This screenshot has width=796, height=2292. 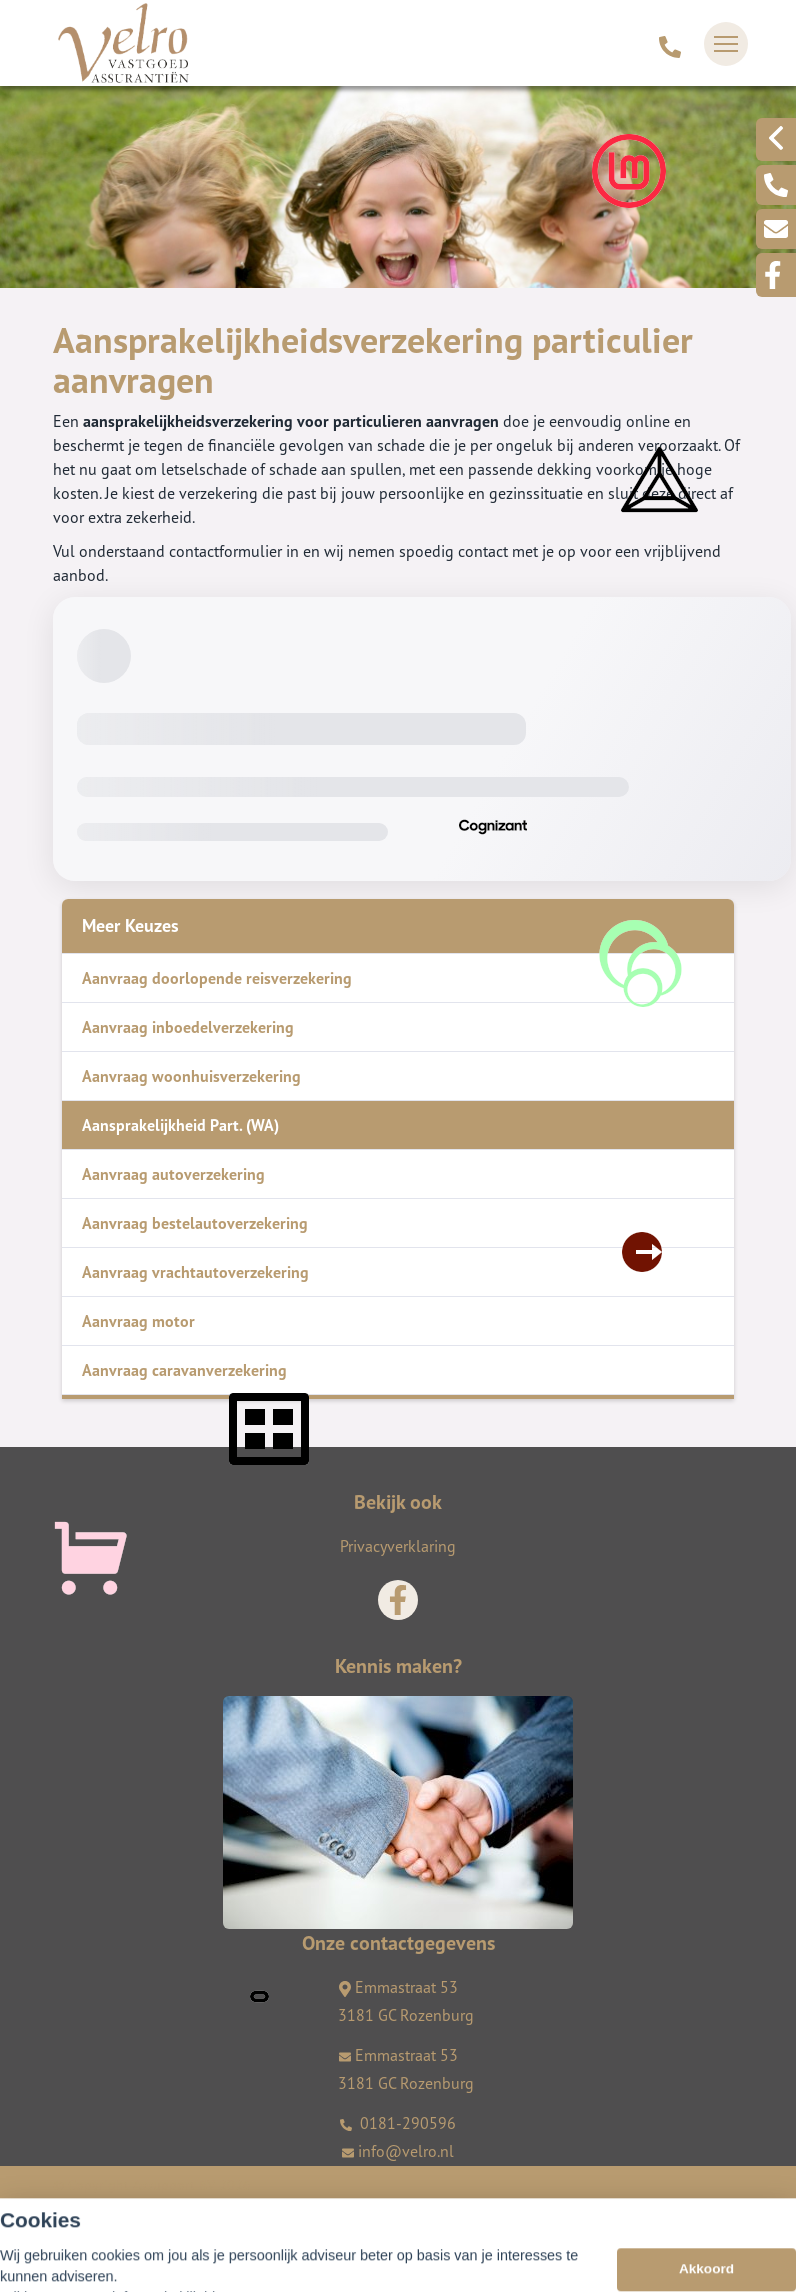 I want to click on switch to gallery view, so click(x=269, y=1429).